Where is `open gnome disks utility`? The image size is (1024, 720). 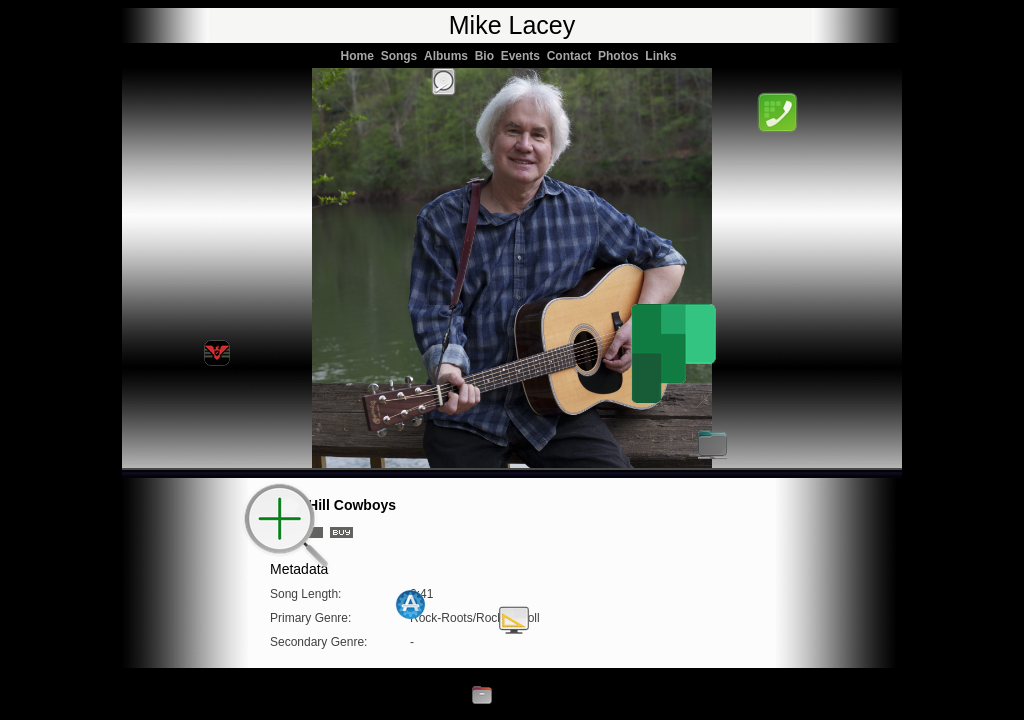 open gnome disks utility is located at coordinates (443, 81).